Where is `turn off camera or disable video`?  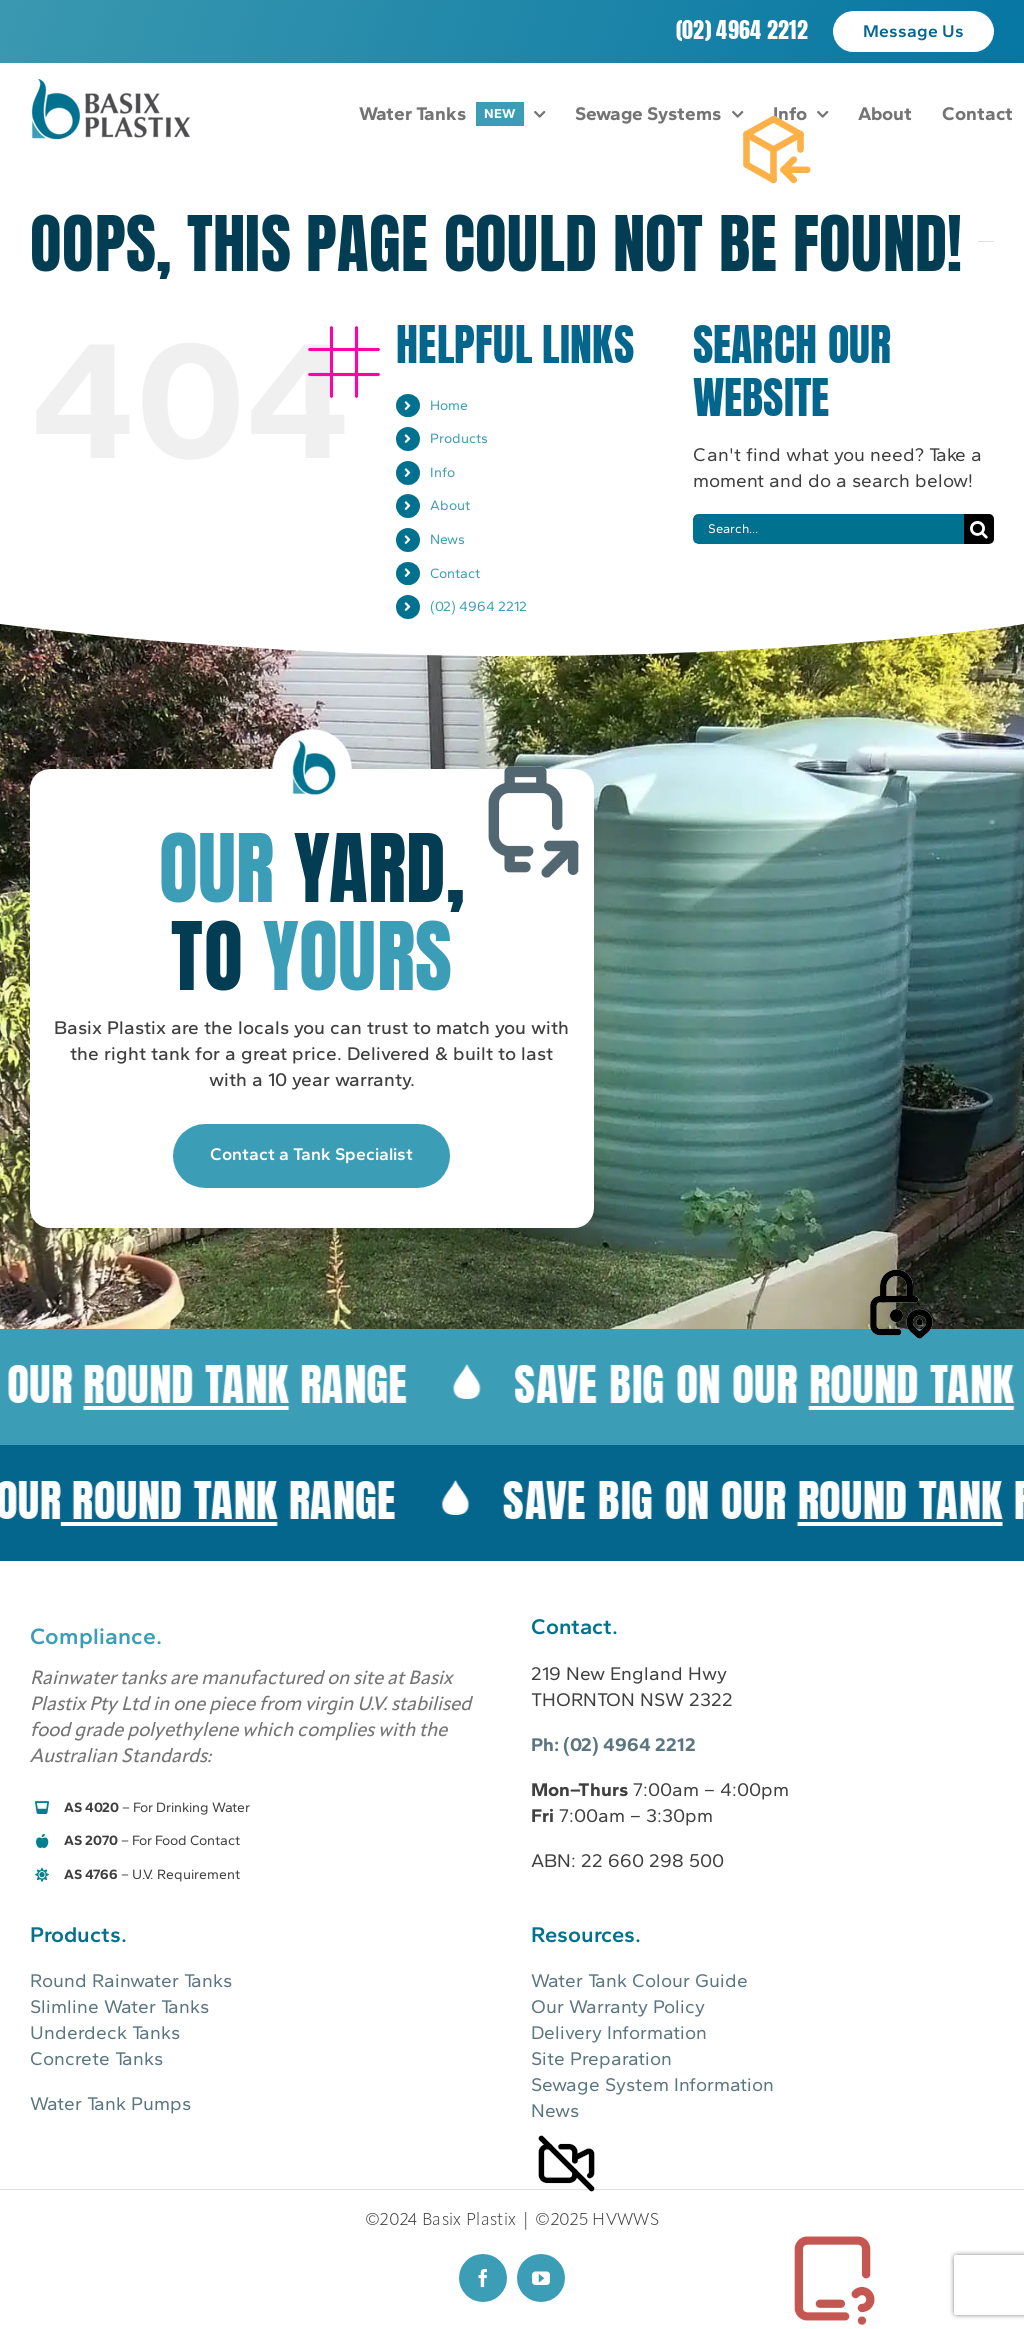 turn off camera or disable video is located at coordinates (566, 2163).